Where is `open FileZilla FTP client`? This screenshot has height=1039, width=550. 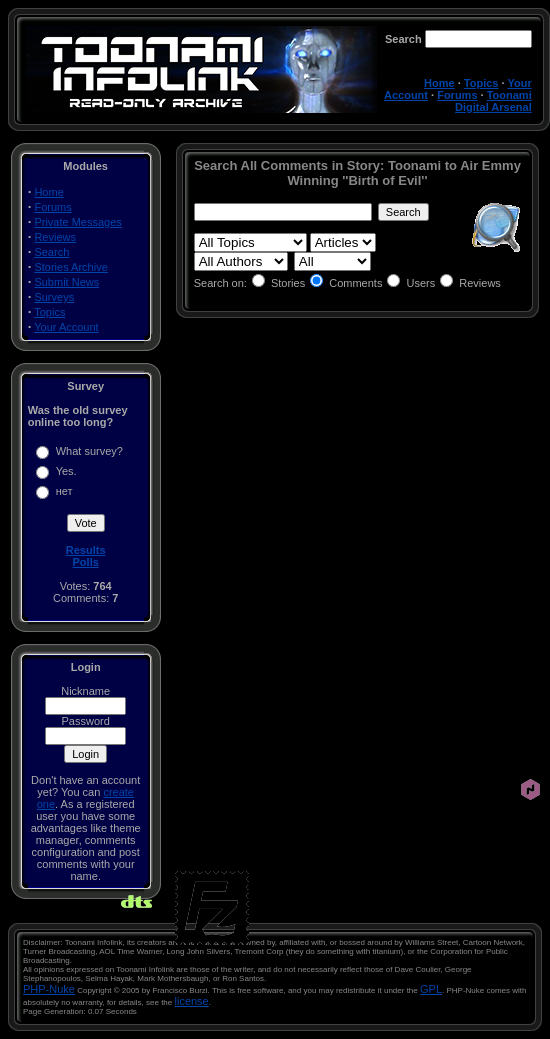 open FileZilla FTP client is located at coordinates (212, 908).